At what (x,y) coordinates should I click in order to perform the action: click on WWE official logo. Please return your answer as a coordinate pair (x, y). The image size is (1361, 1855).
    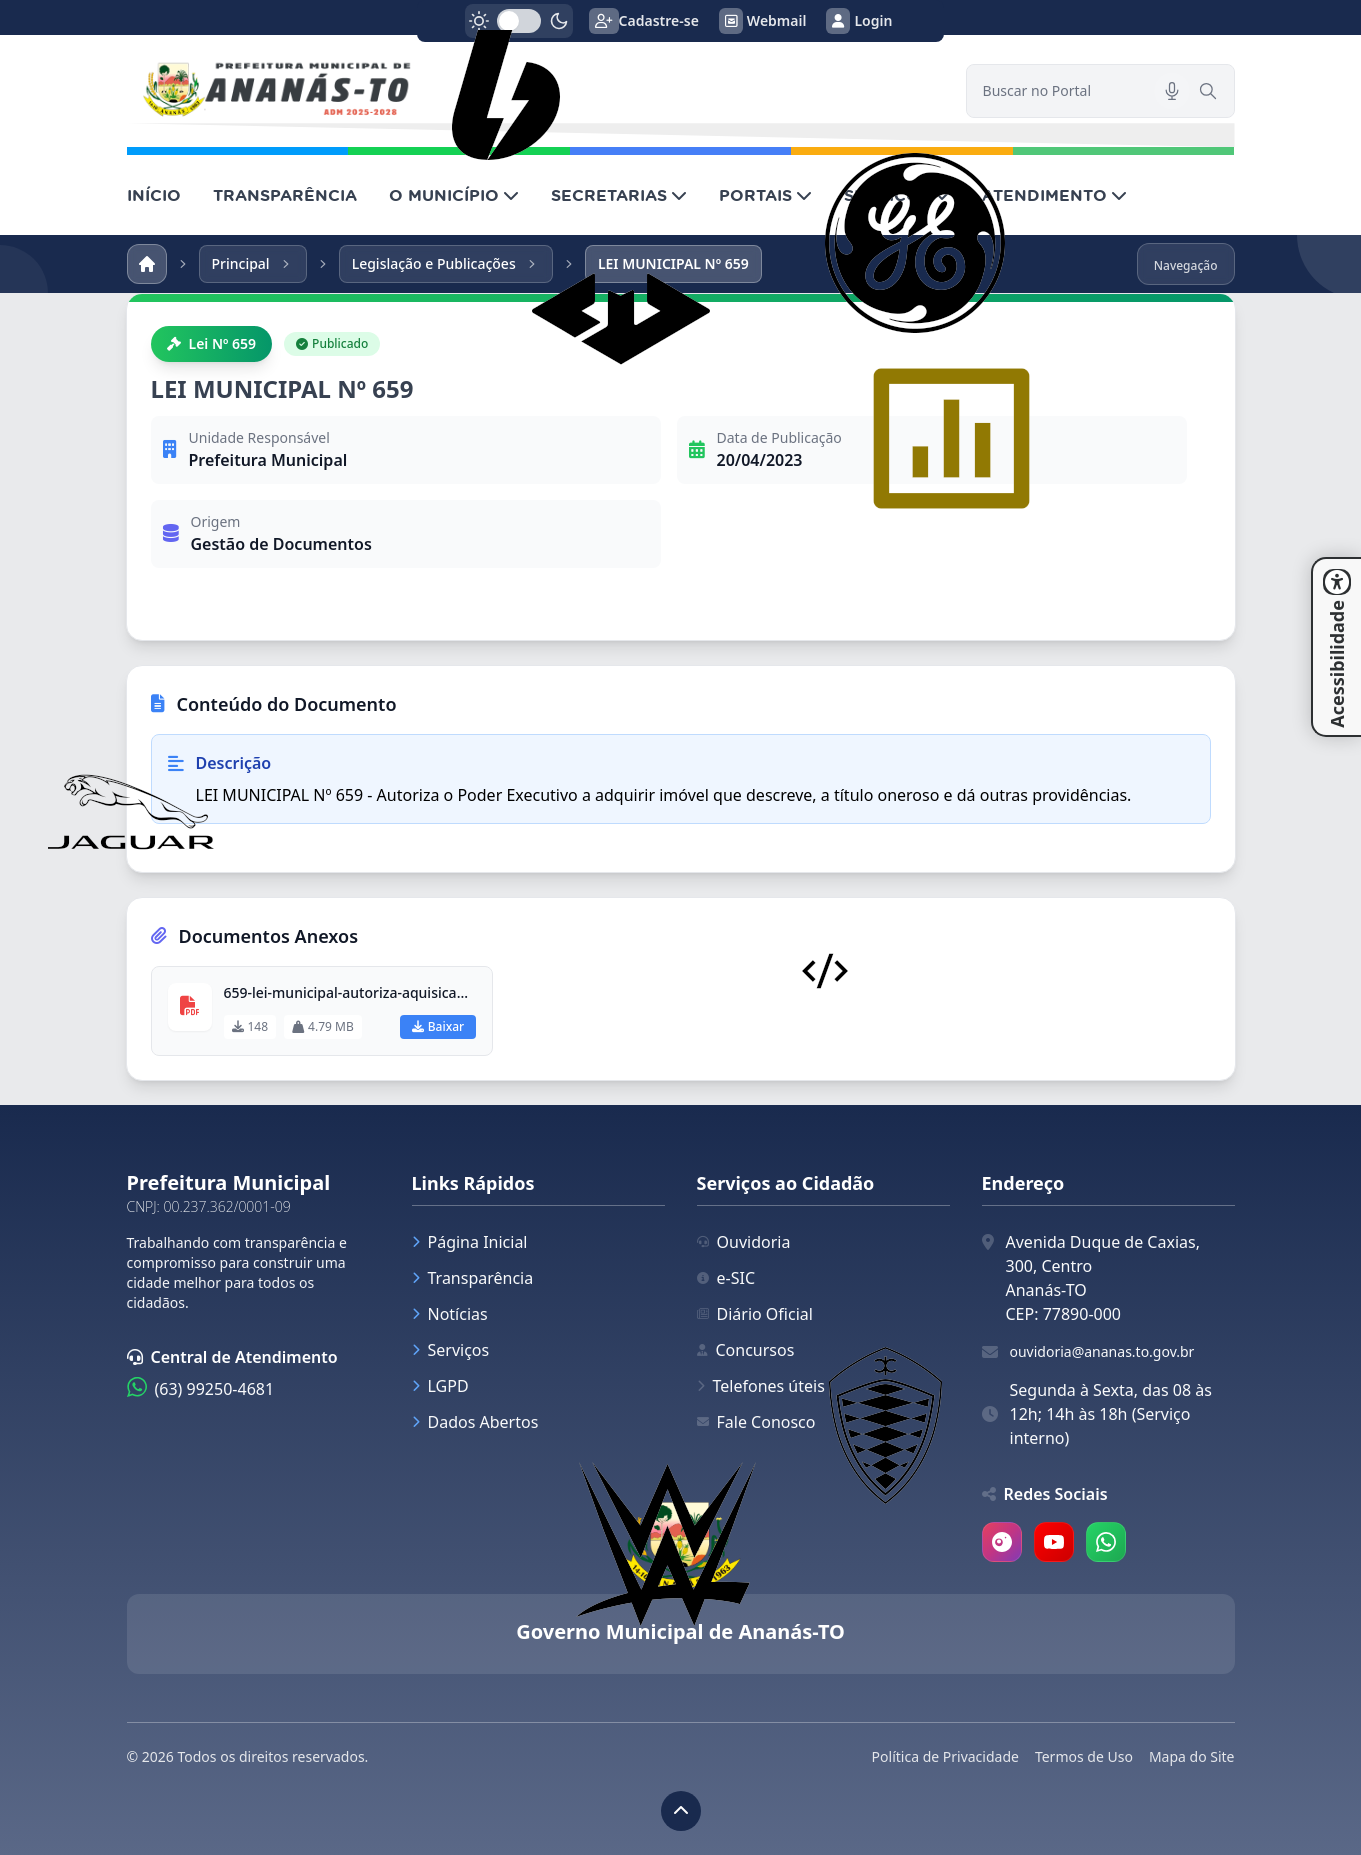
    Looking at the image, I should click on (666, 1544).